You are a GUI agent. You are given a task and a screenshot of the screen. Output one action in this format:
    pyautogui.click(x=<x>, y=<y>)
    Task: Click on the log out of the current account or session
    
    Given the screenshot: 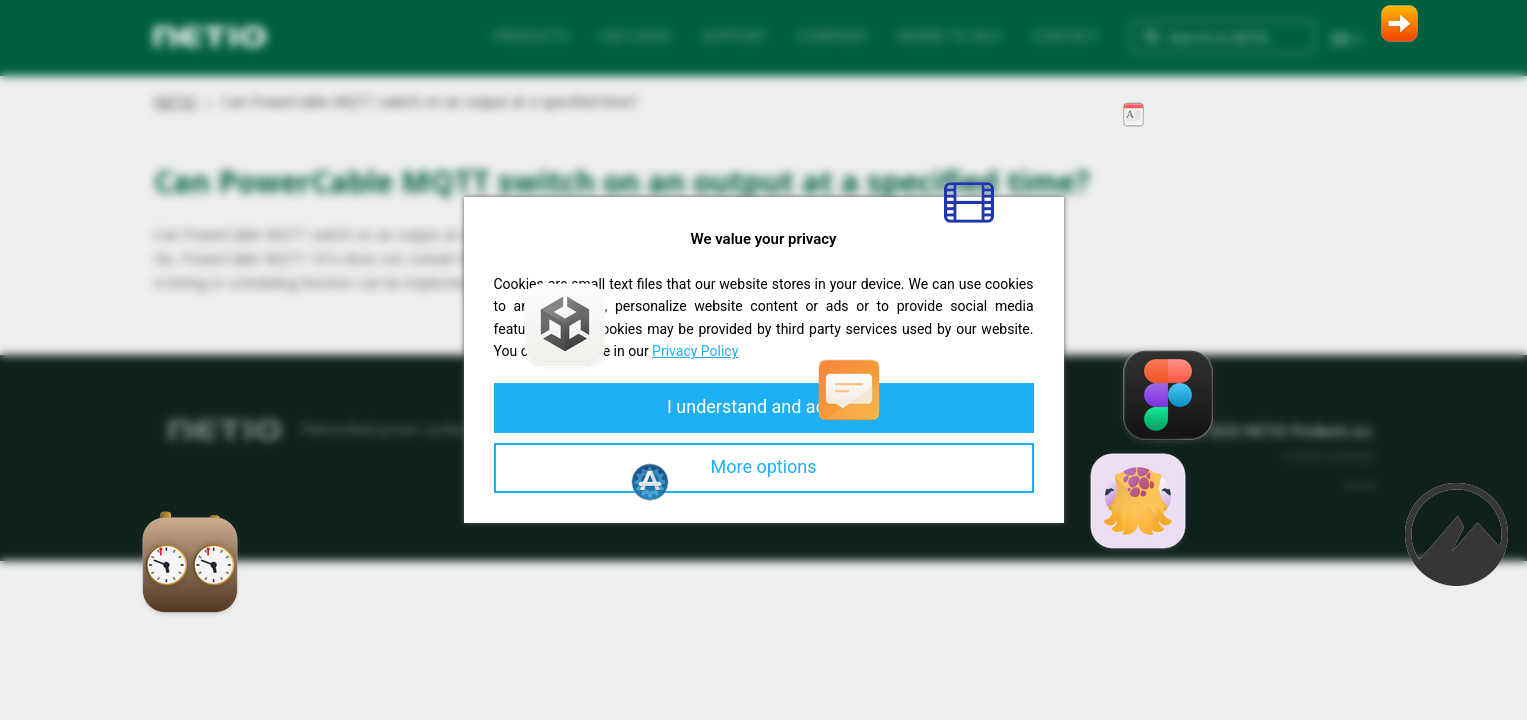 What is the action you would take?
    pyautogui.click(x=1399, y=23)
    